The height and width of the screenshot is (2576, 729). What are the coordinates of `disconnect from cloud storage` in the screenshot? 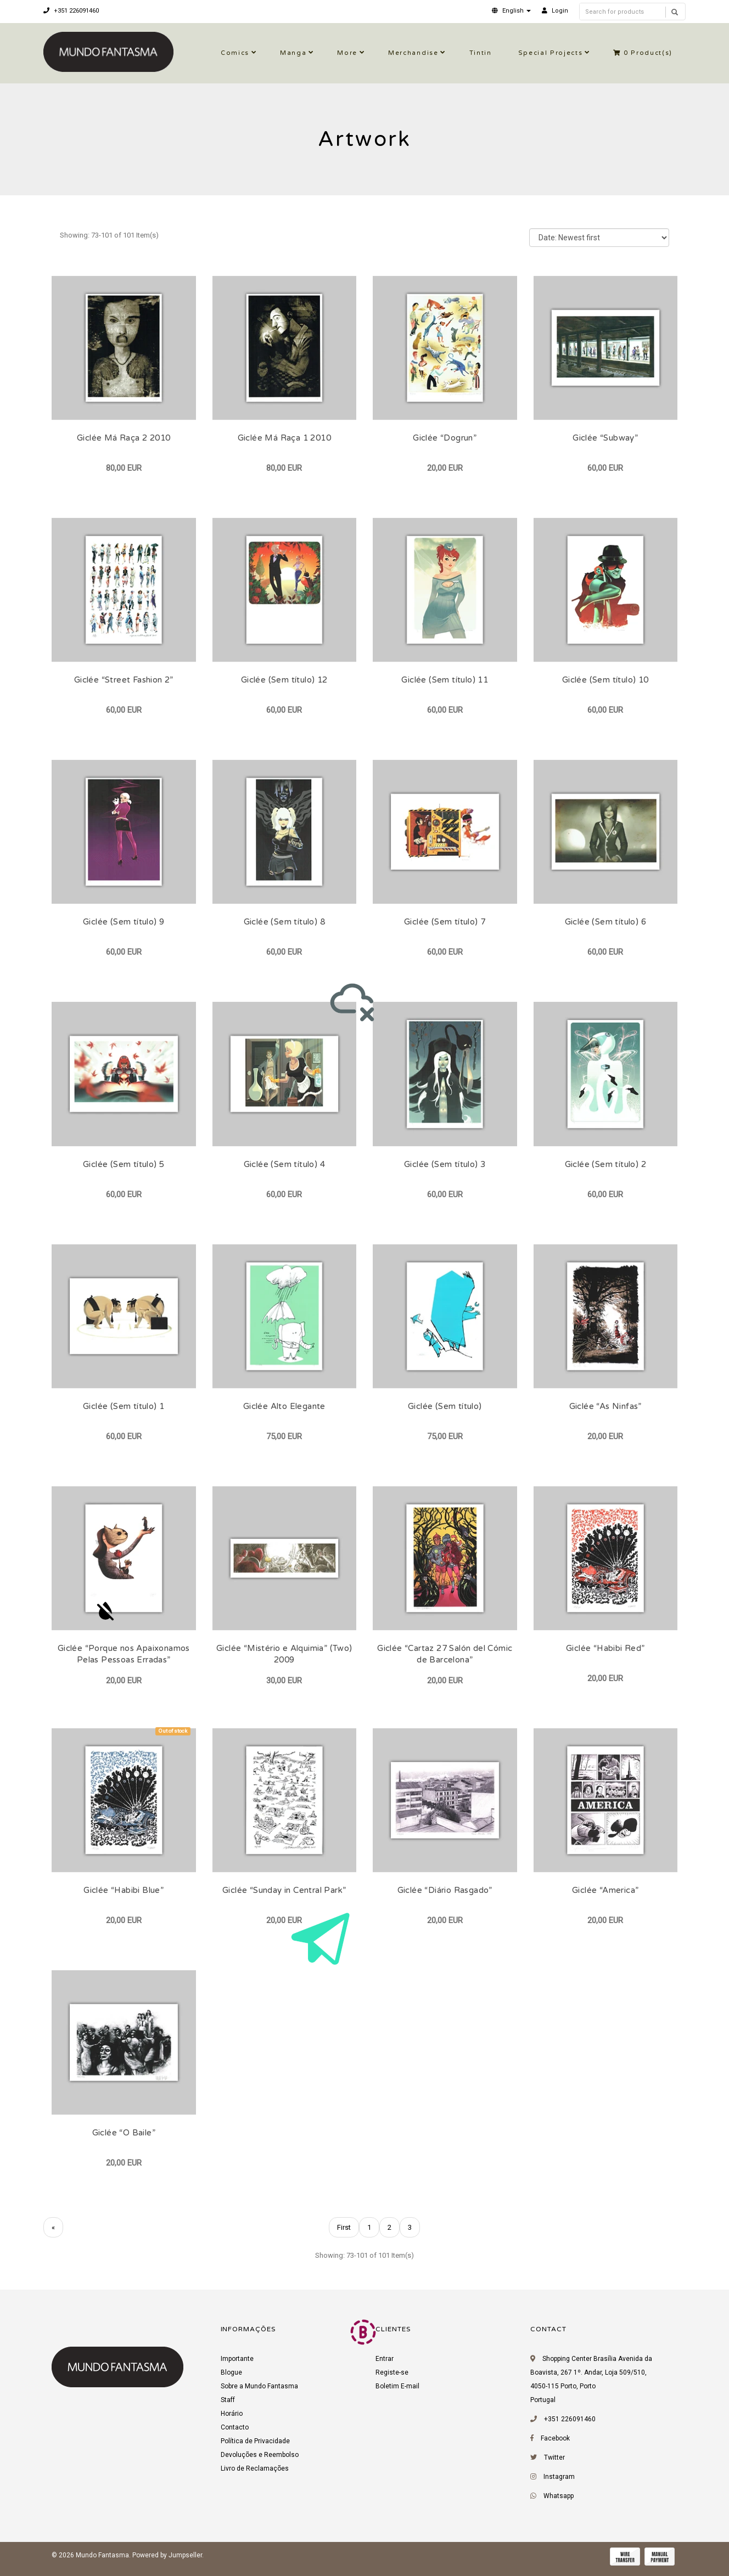 It's located at (352, 999).